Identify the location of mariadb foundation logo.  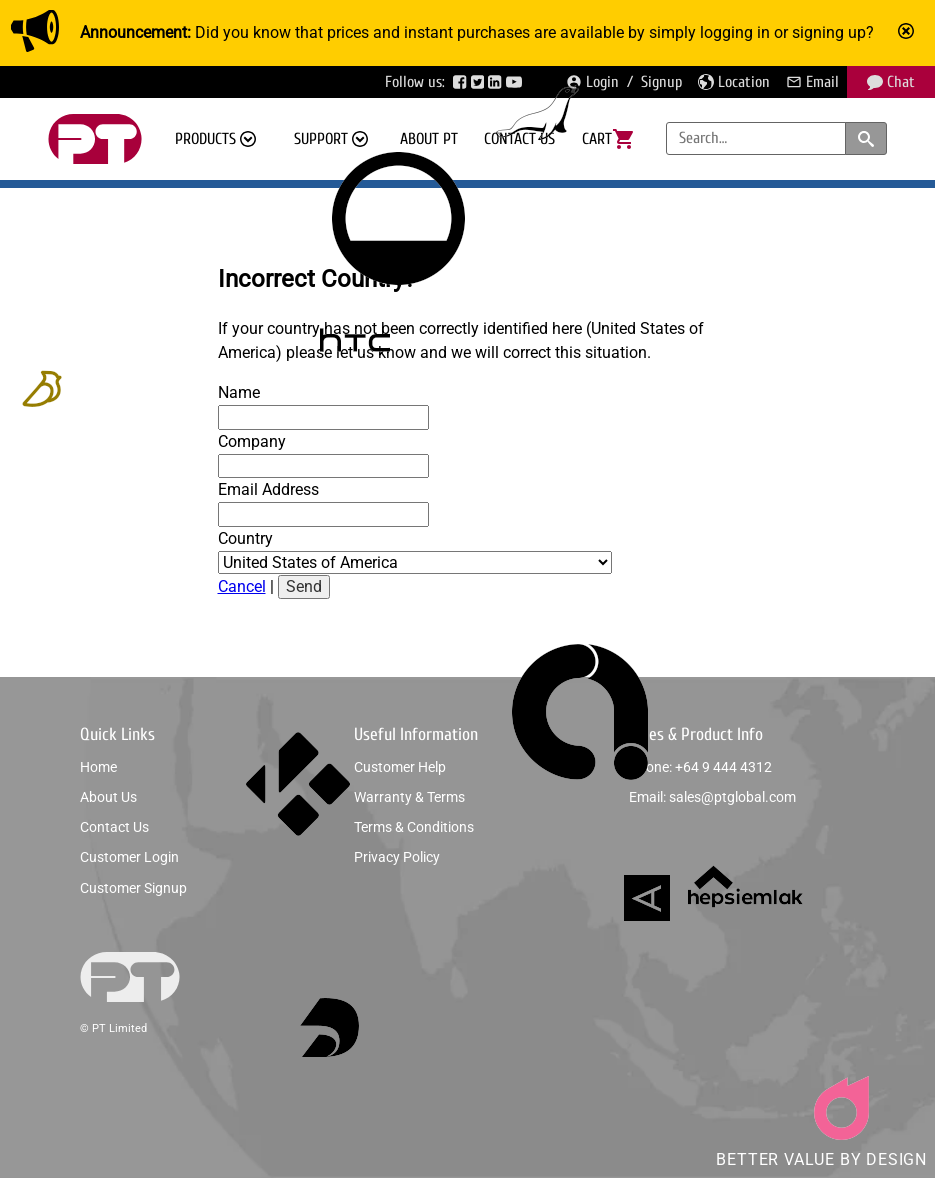
(537, 112).